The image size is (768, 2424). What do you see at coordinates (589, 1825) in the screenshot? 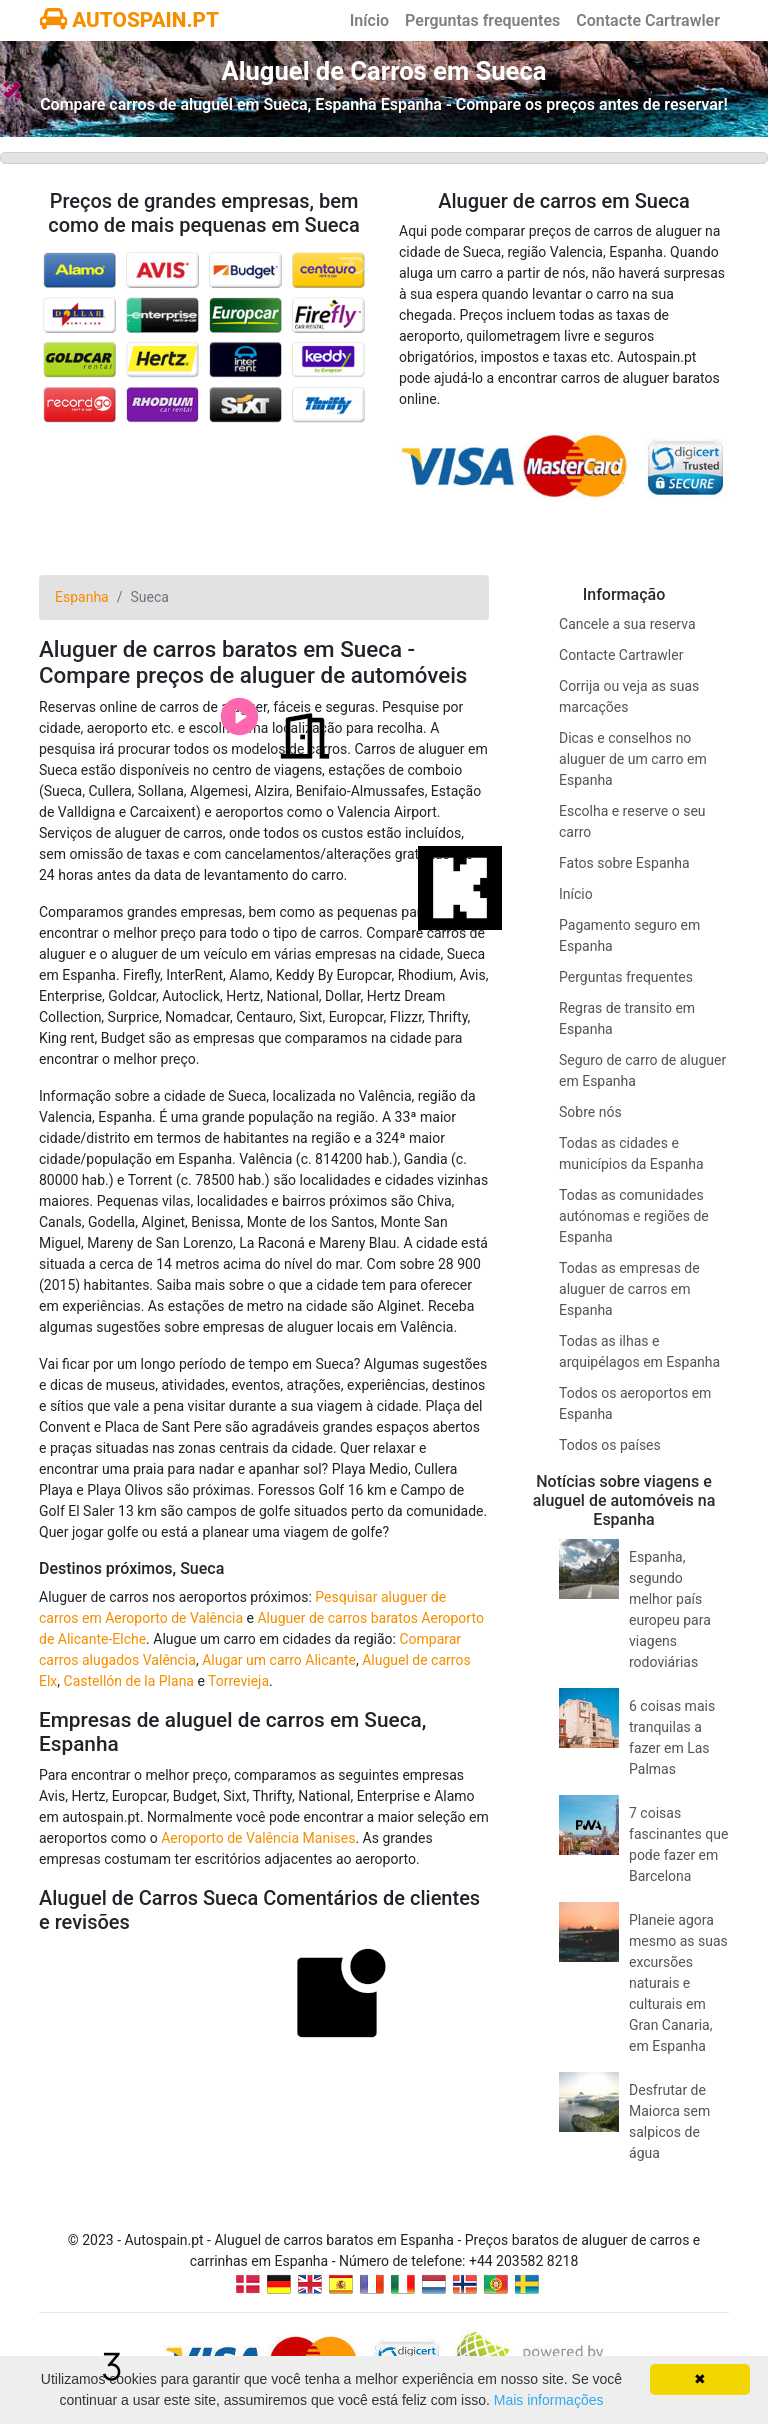
I see `progressive web app logo` at bounding box center [589, 1825].